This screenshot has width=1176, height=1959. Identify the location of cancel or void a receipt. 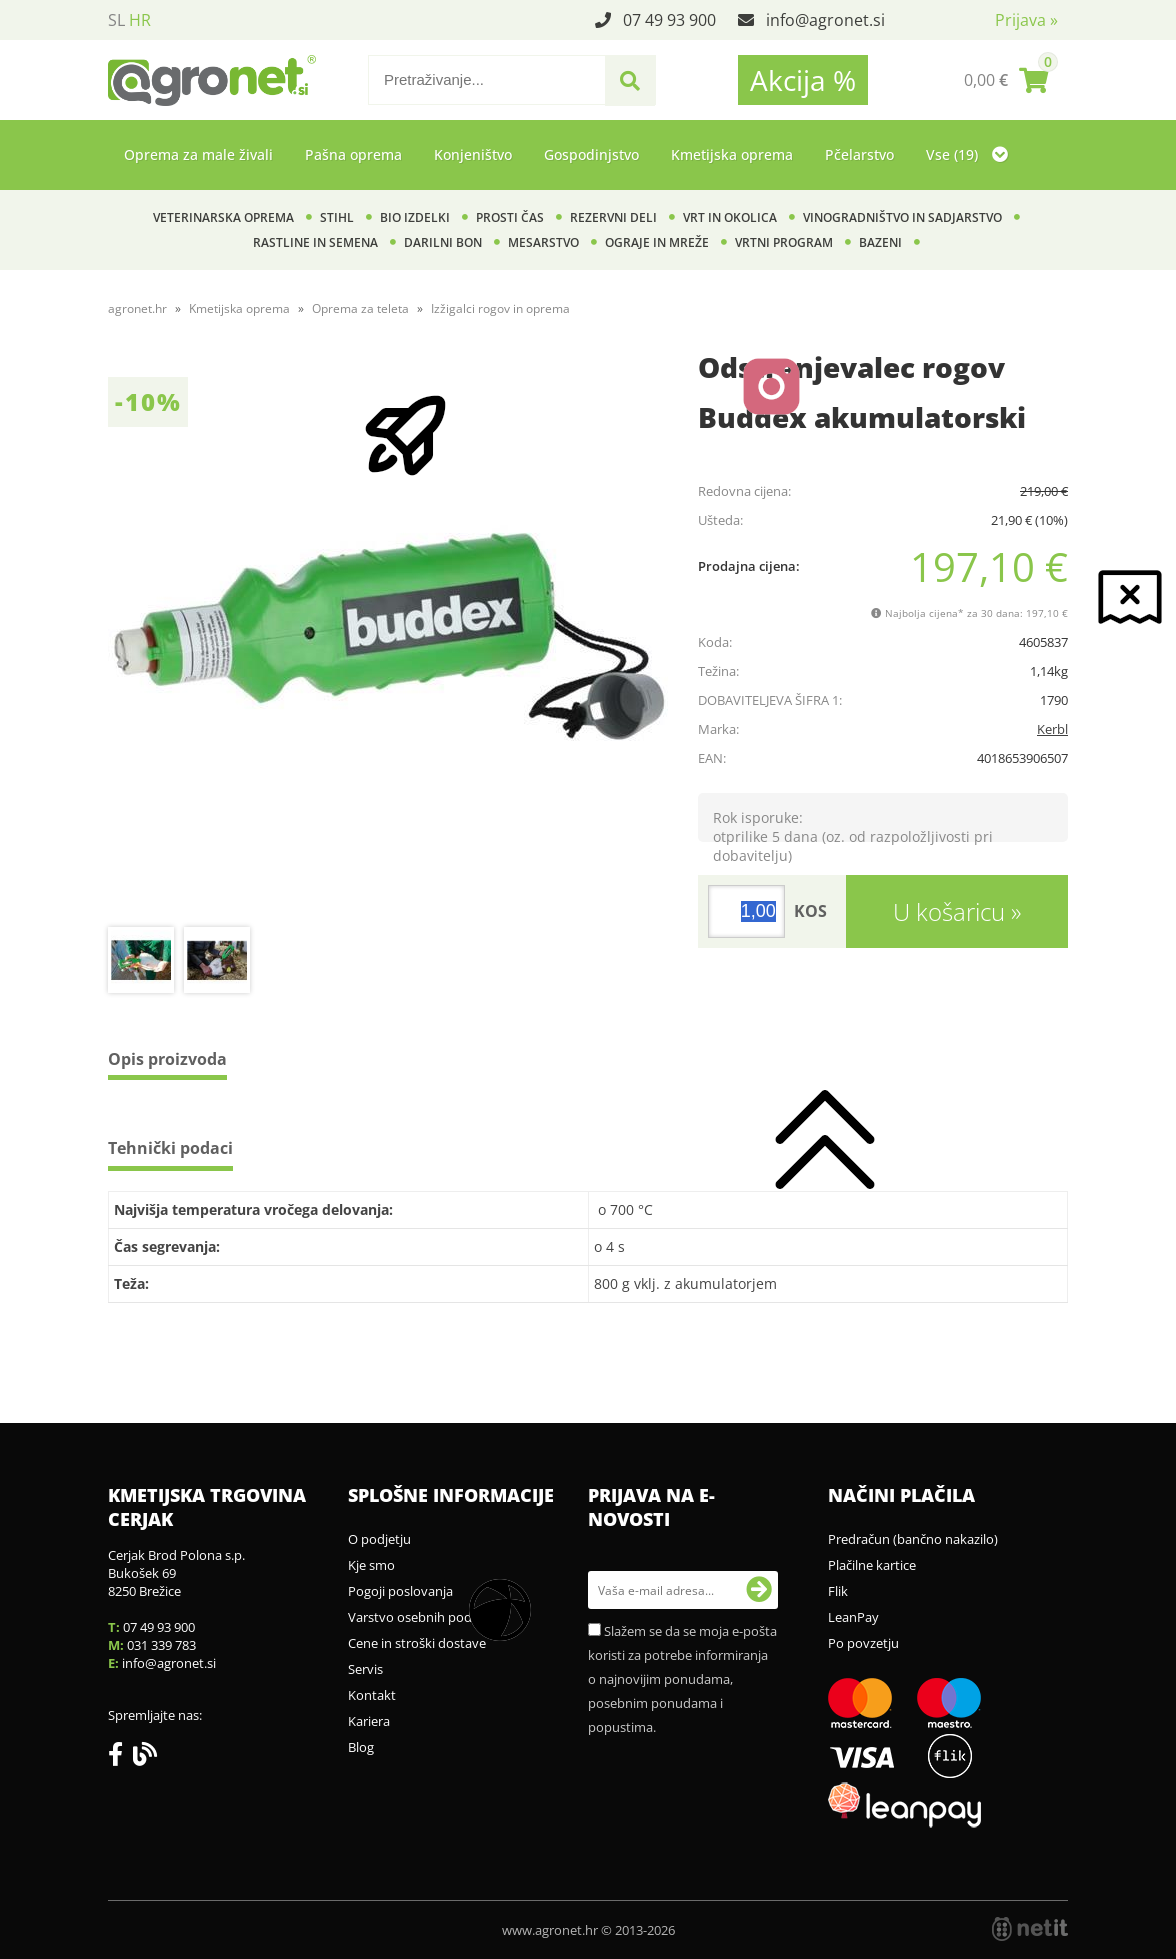
(1130, 597).